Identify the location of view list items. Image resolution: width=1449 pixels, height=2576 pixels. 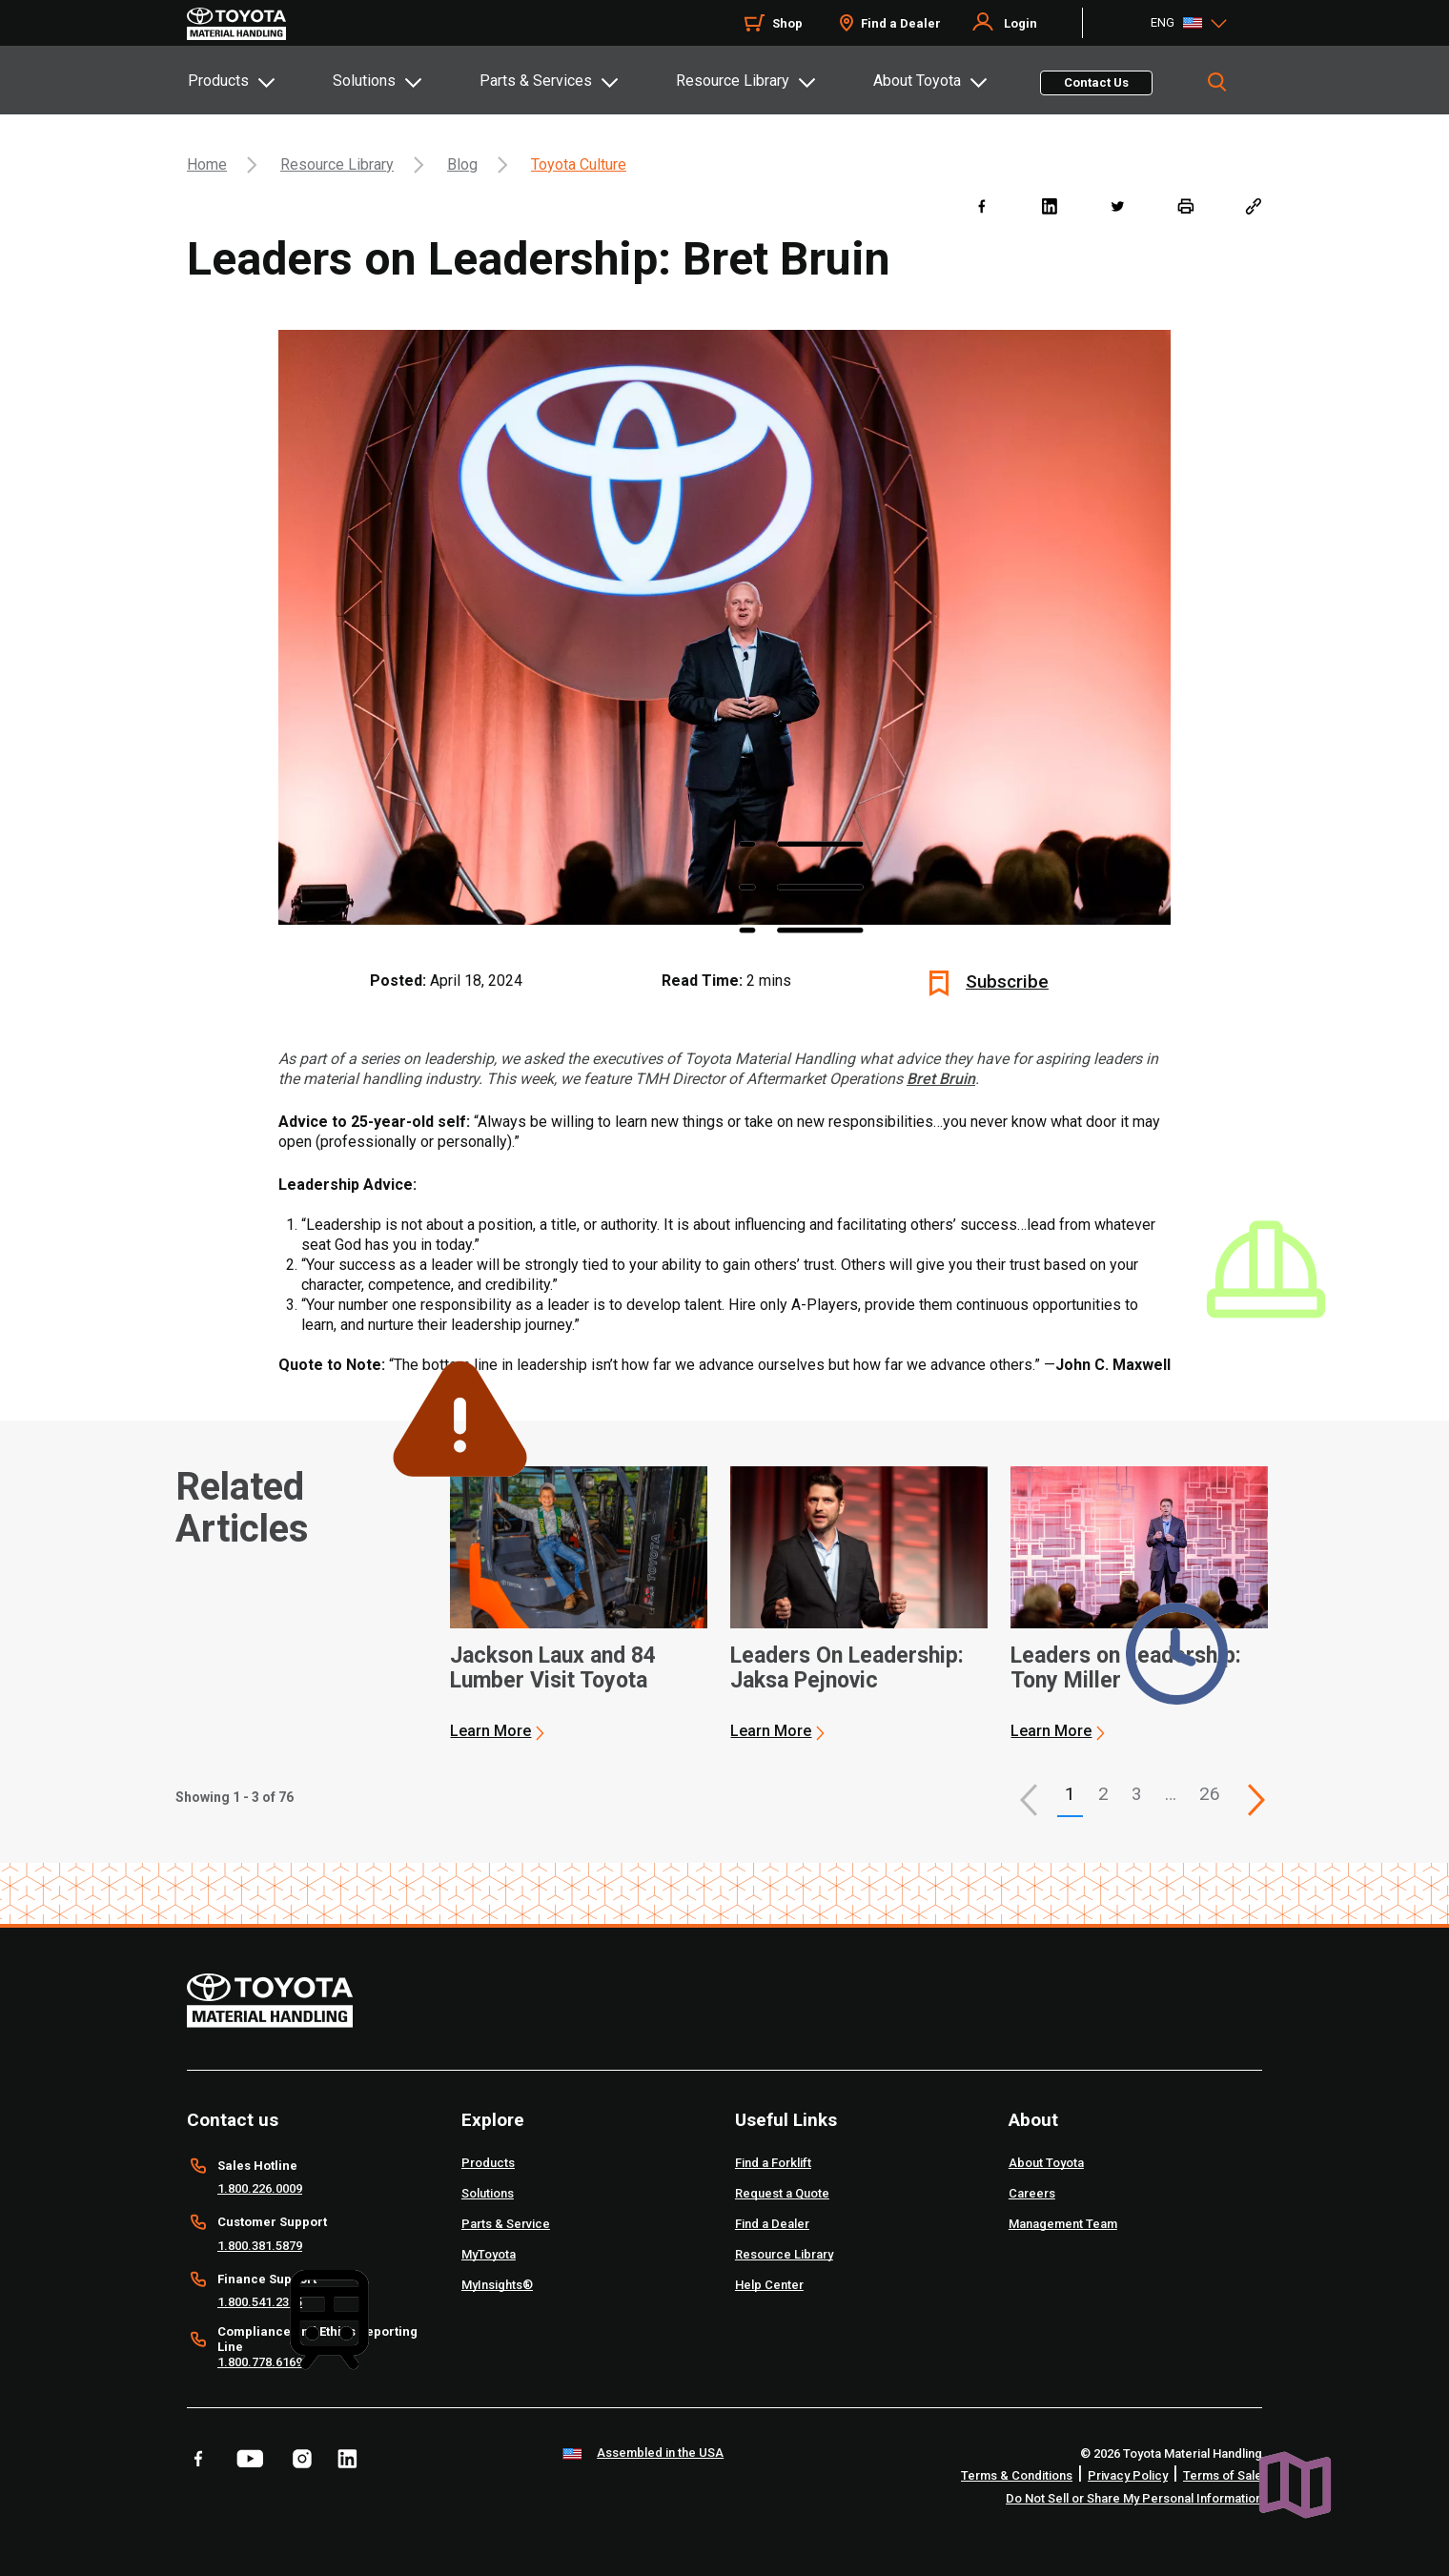
(801, 887).